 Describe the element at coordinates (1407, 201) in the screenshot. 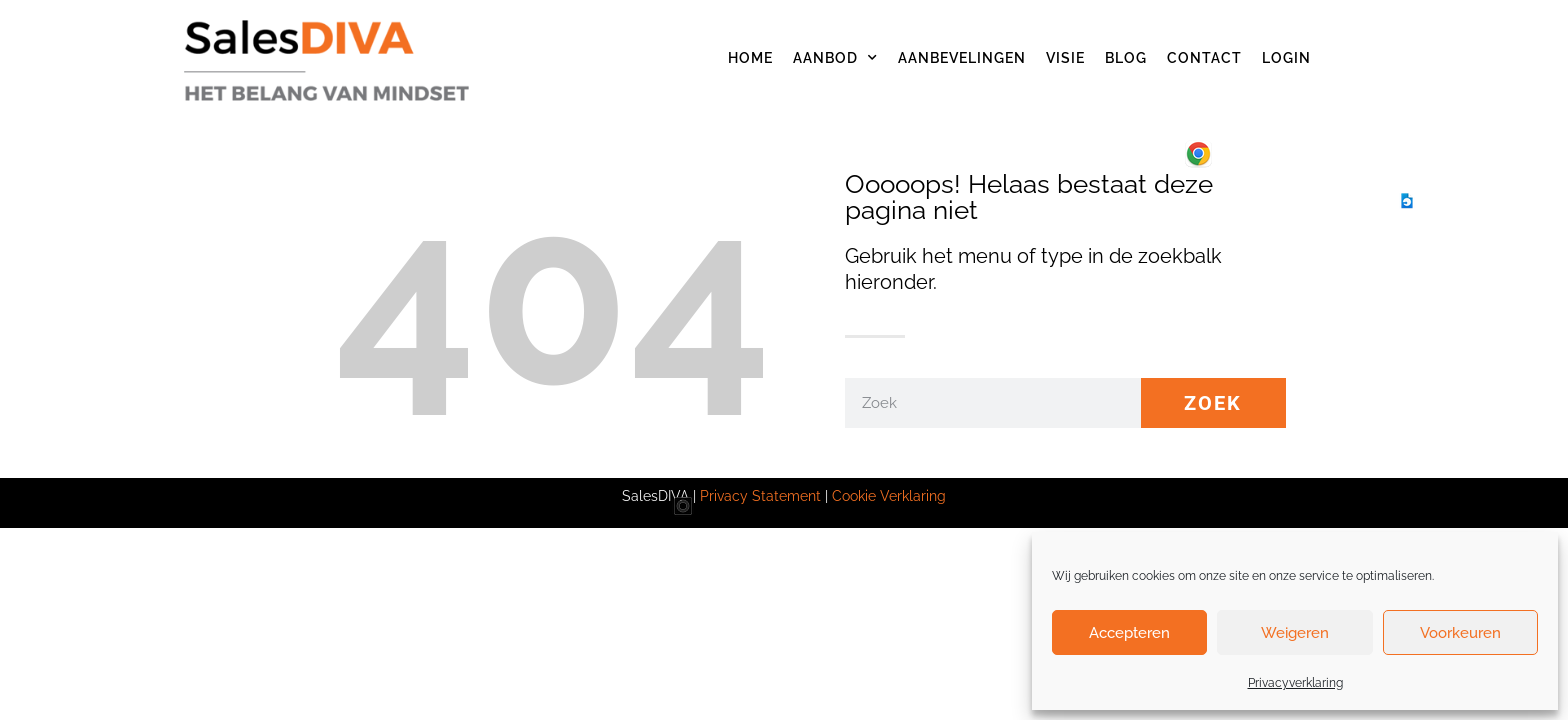

I see `a gdscript source code file` at that location.